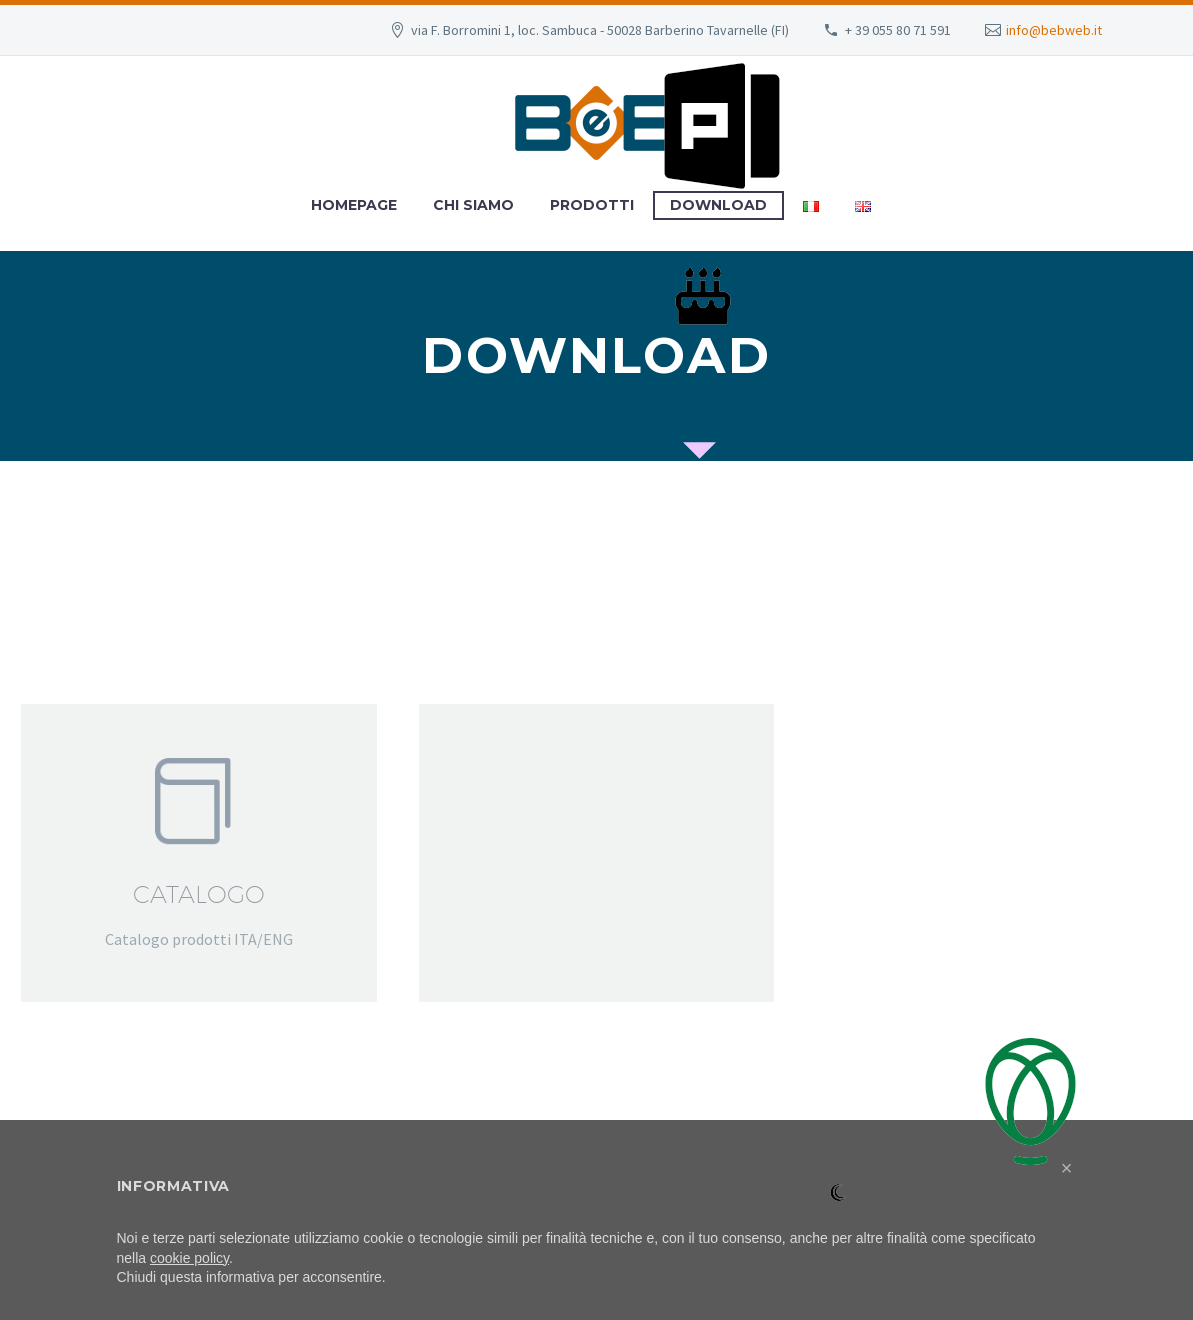 The image size is (1193, 1320). I want to click on open a PowerPoint presentation file, so click(722, 126).